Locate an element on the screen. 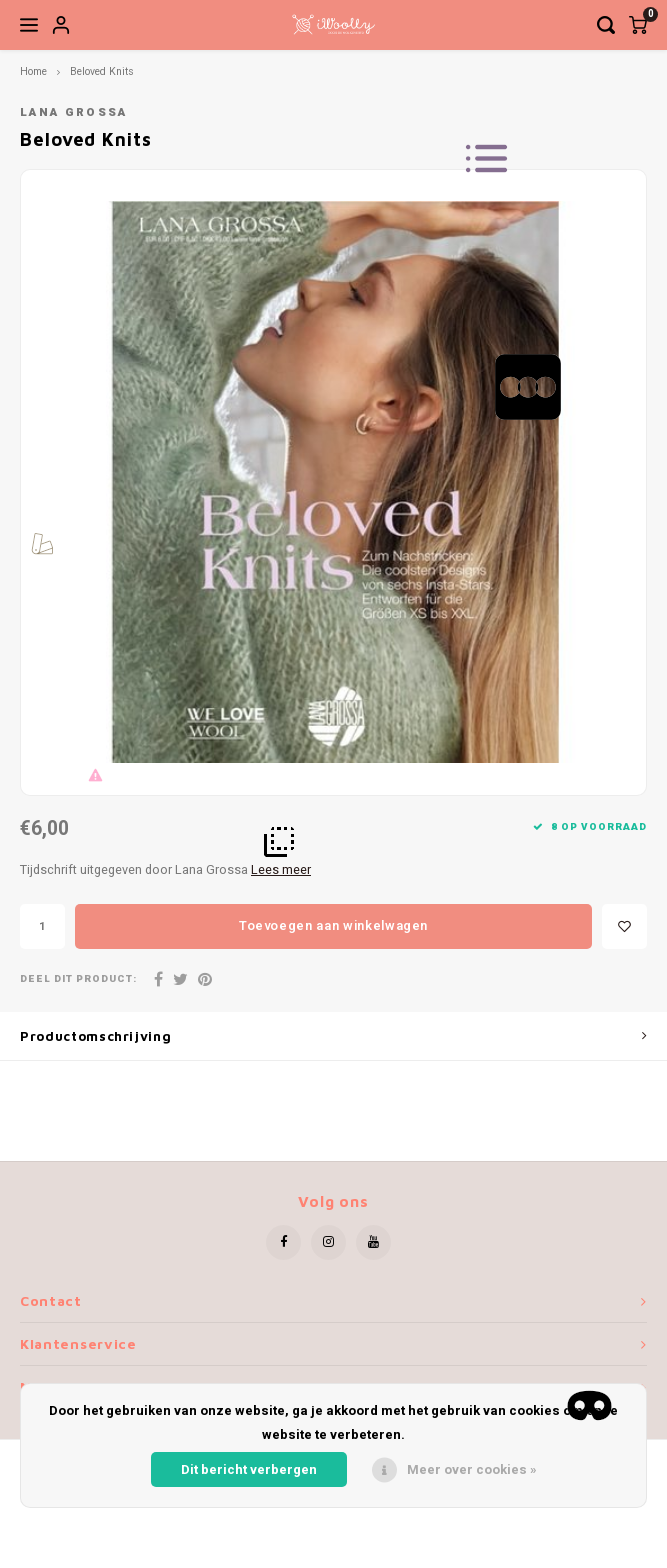  access color palette or theme options is located at coordinates (41, 544).